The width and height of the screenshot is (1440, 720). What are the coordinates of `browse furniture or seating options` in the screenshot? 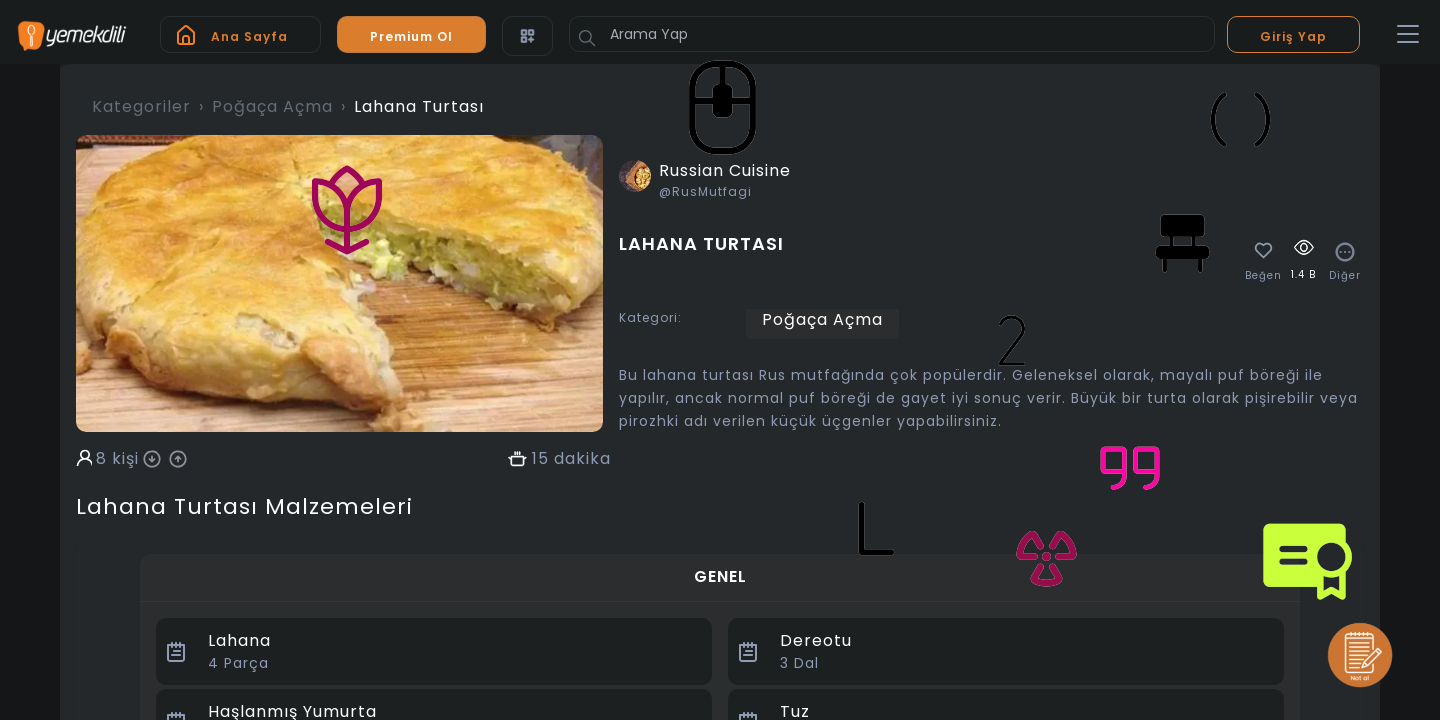 It's located at (1182, 243).